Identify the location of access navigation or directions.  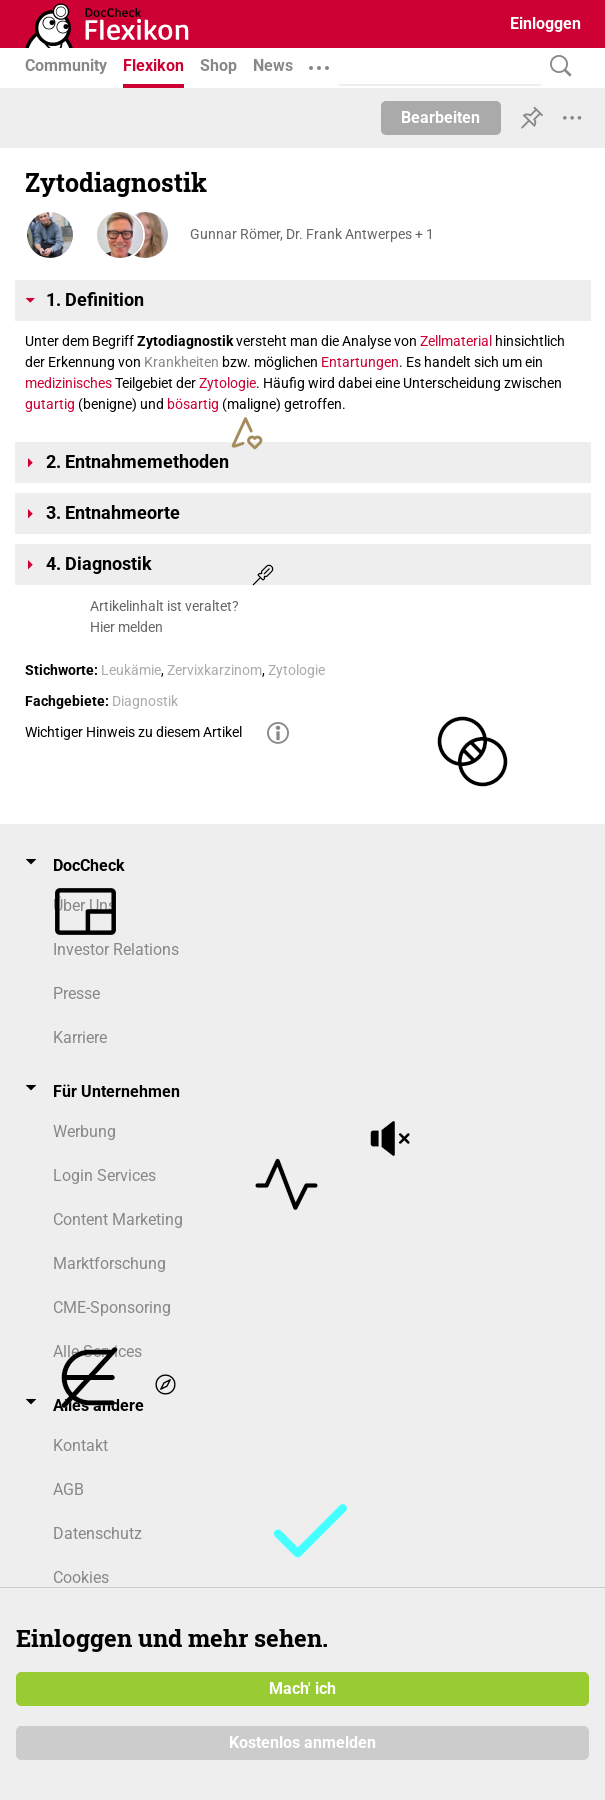
(165, 1384).